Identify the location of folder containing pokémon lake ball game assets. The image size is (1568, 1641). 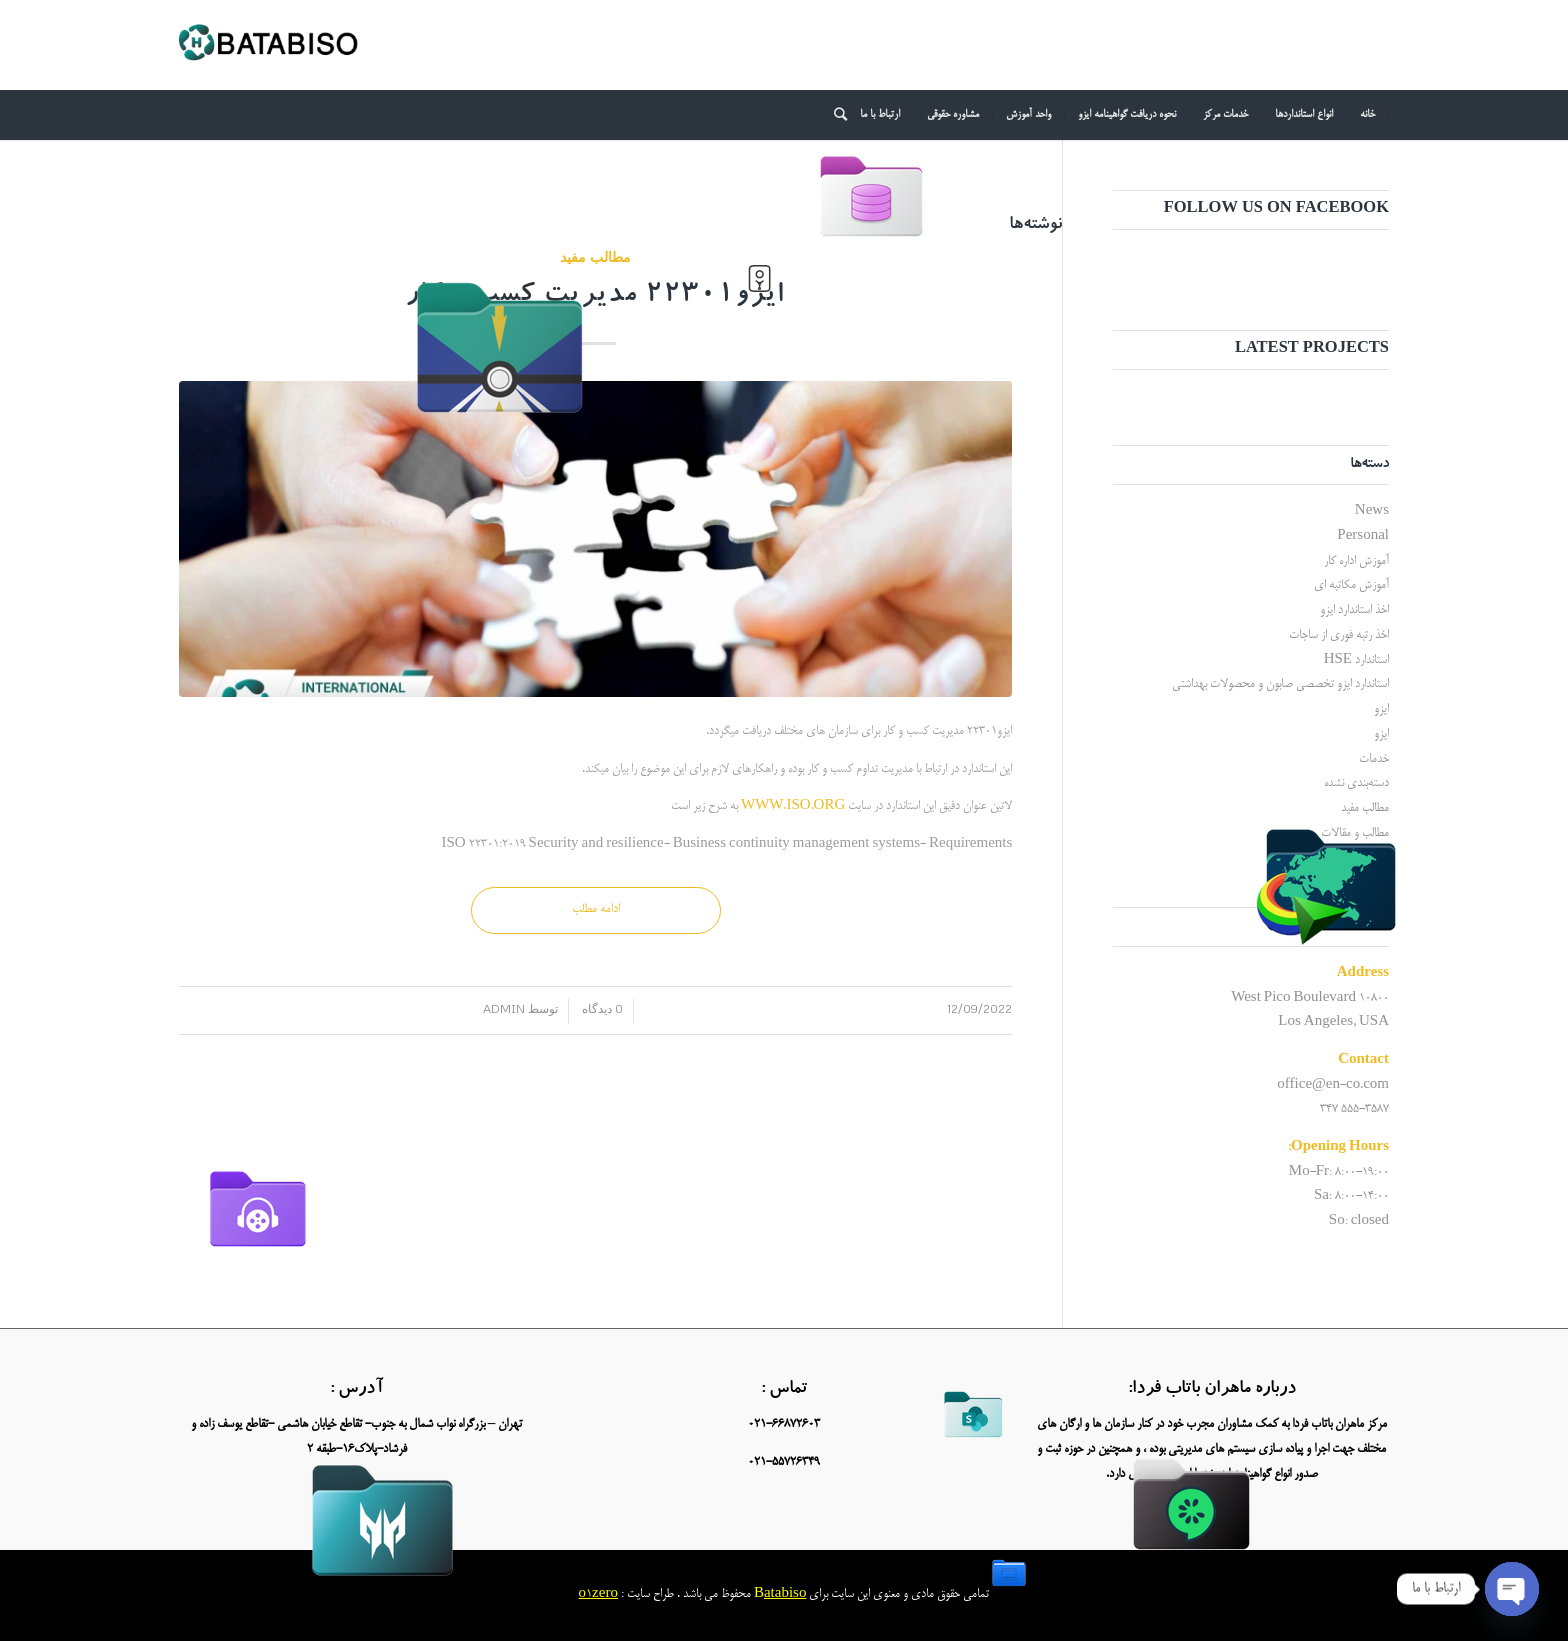
(499, 352).